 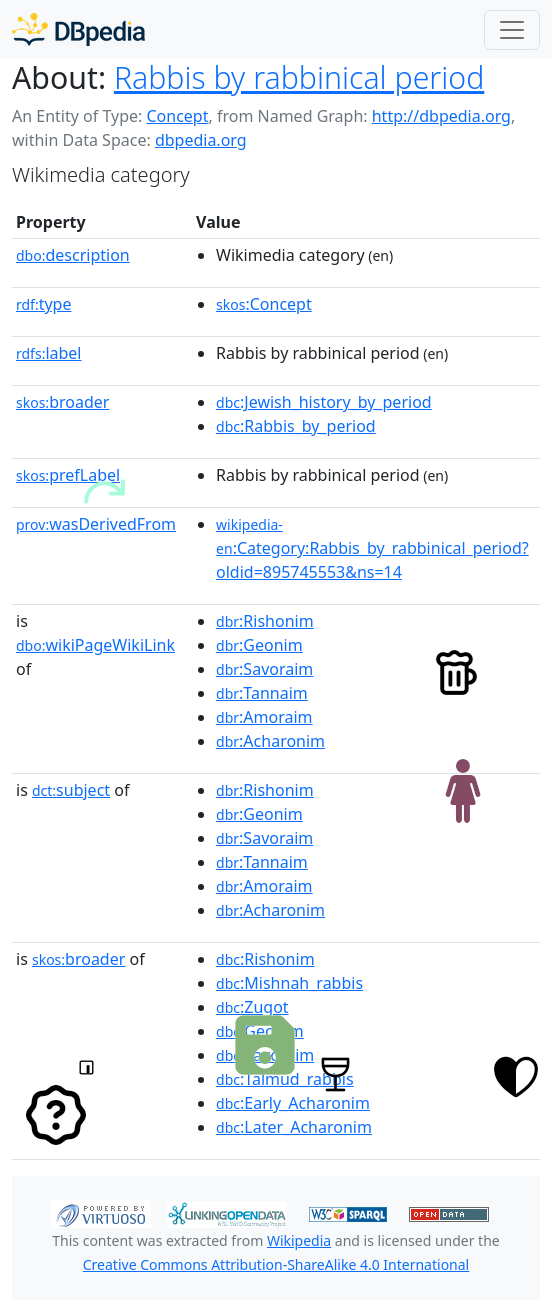 I want to click on indicates partial like or favorite status, so click(x=516, y=1077).